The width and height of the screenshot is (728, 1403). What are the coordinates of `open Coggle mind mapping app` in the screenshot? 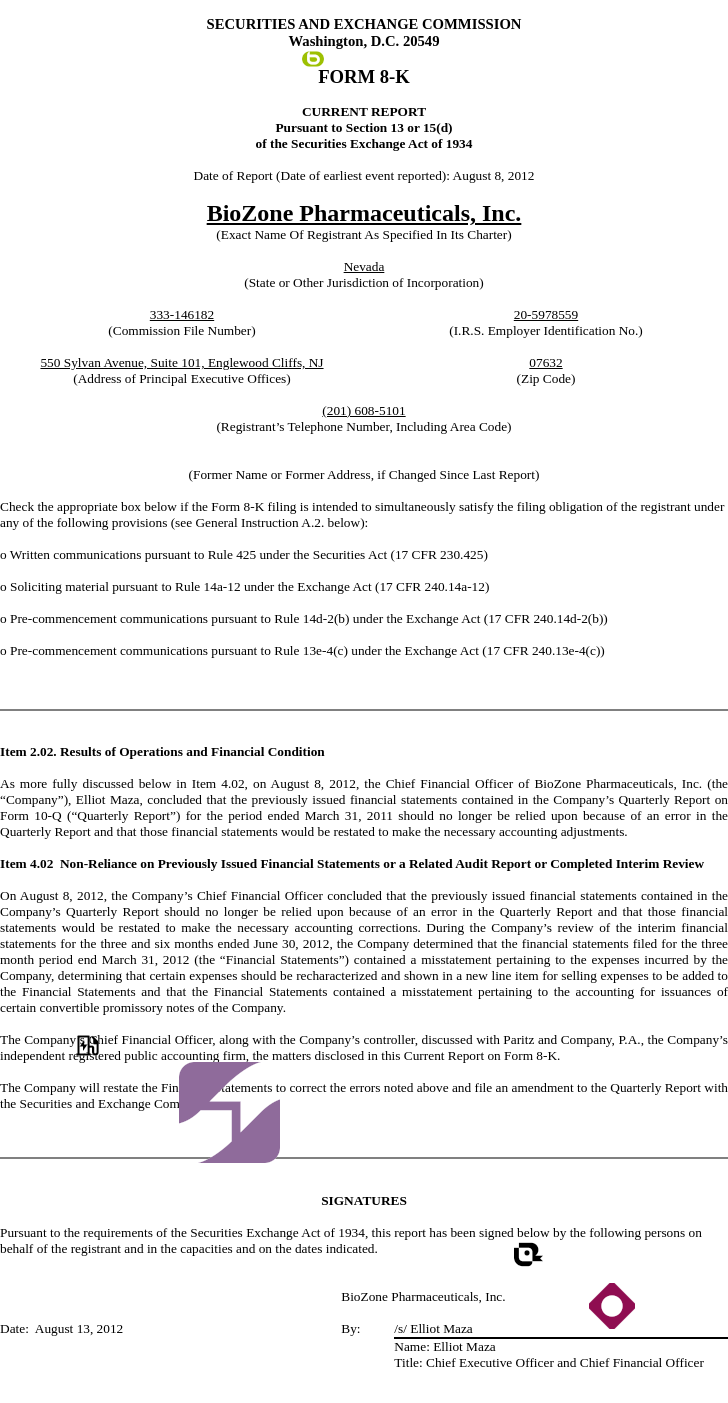 It's located at (229, 1112).